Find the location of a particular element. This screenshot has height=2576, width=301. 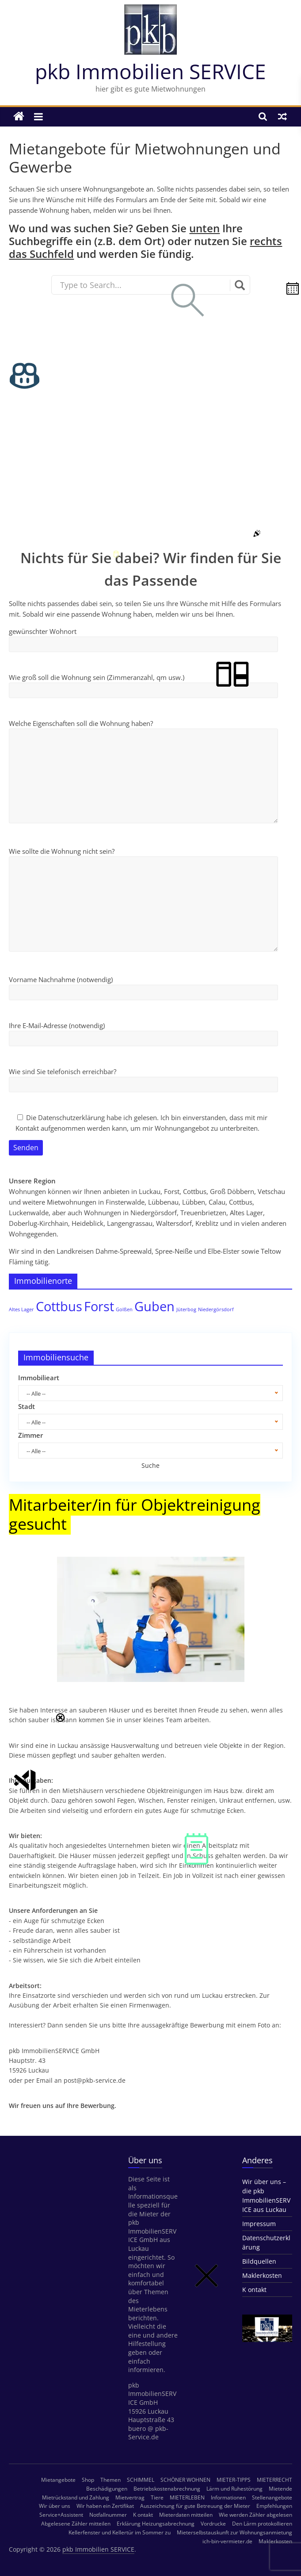

celebration or success notification is located at coordinates (256, 534).